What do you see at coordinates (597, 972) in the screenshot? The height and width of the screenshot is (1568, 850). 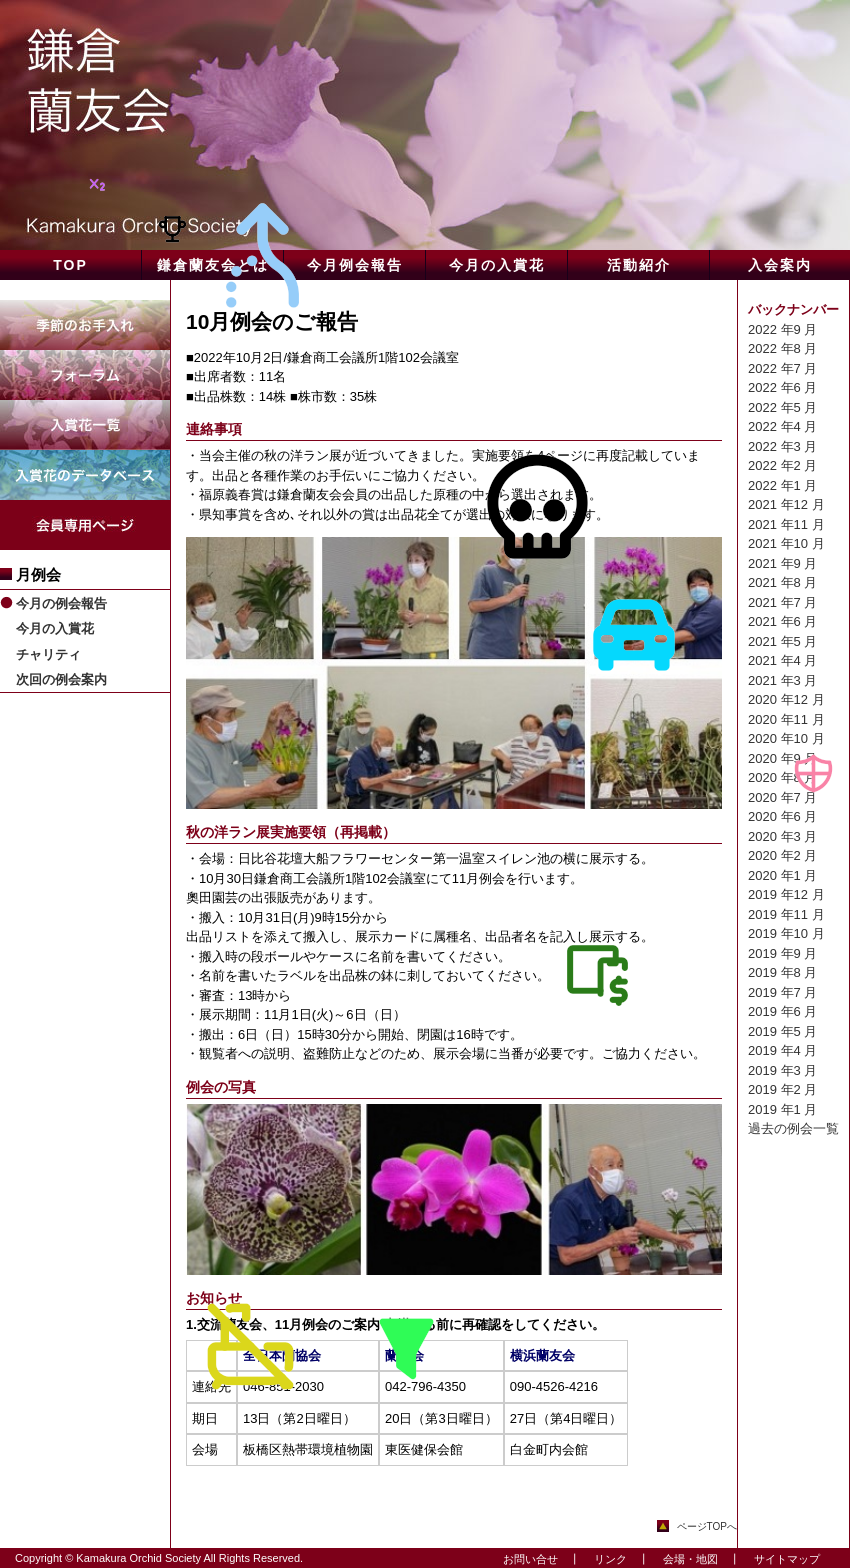 I see `manage device payment or subscription` at bounding box center [597, 972].